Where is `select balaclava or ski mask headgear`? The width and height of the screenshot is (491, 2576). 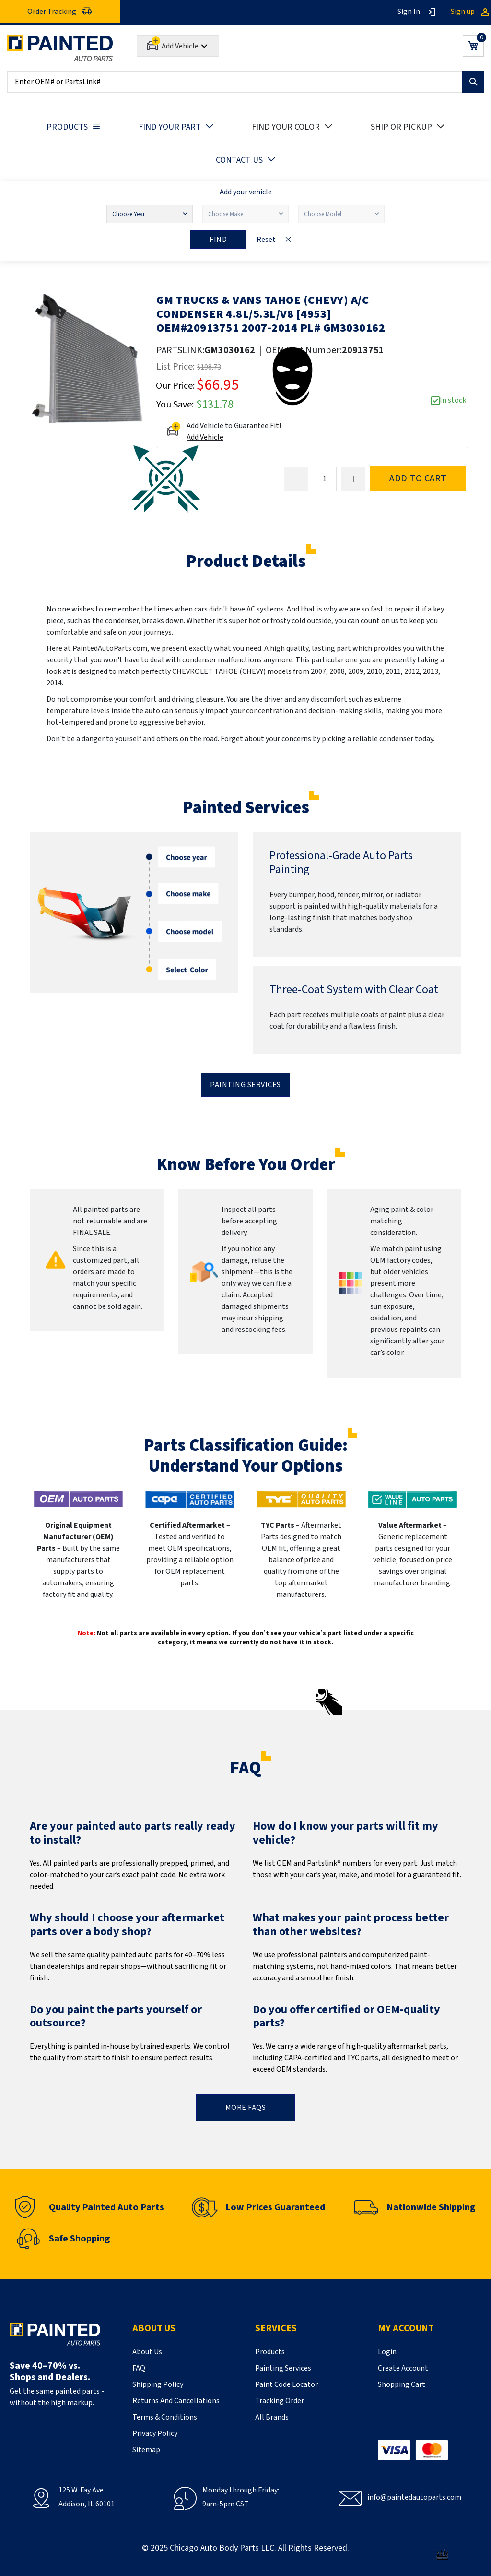
select balaclava or ski mask headgear is located at coordinates (292, 376).